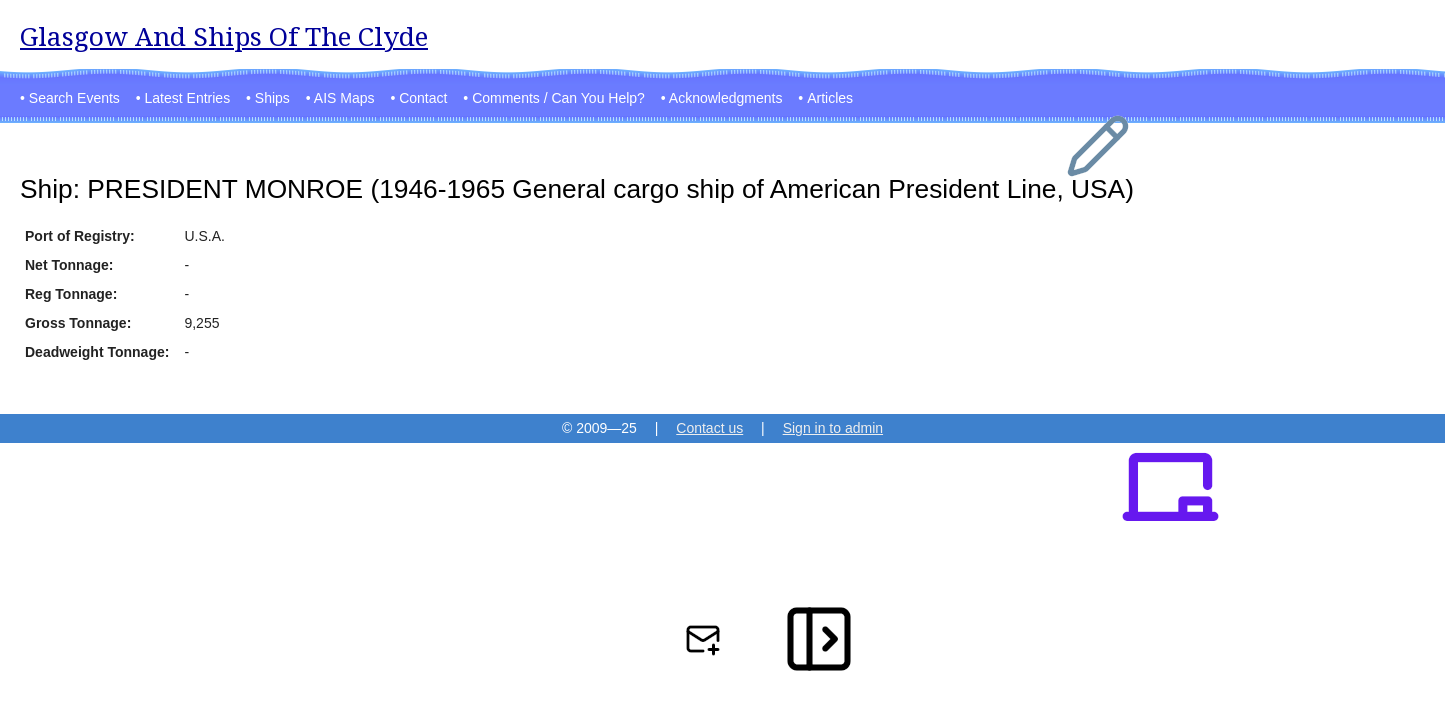 Image resolution: width=1445 pixels, height=720 pixels. Describe the element at coordinates (1170, 488) in the screenshot. I see `open whiteboard or presentation mode` at that location.